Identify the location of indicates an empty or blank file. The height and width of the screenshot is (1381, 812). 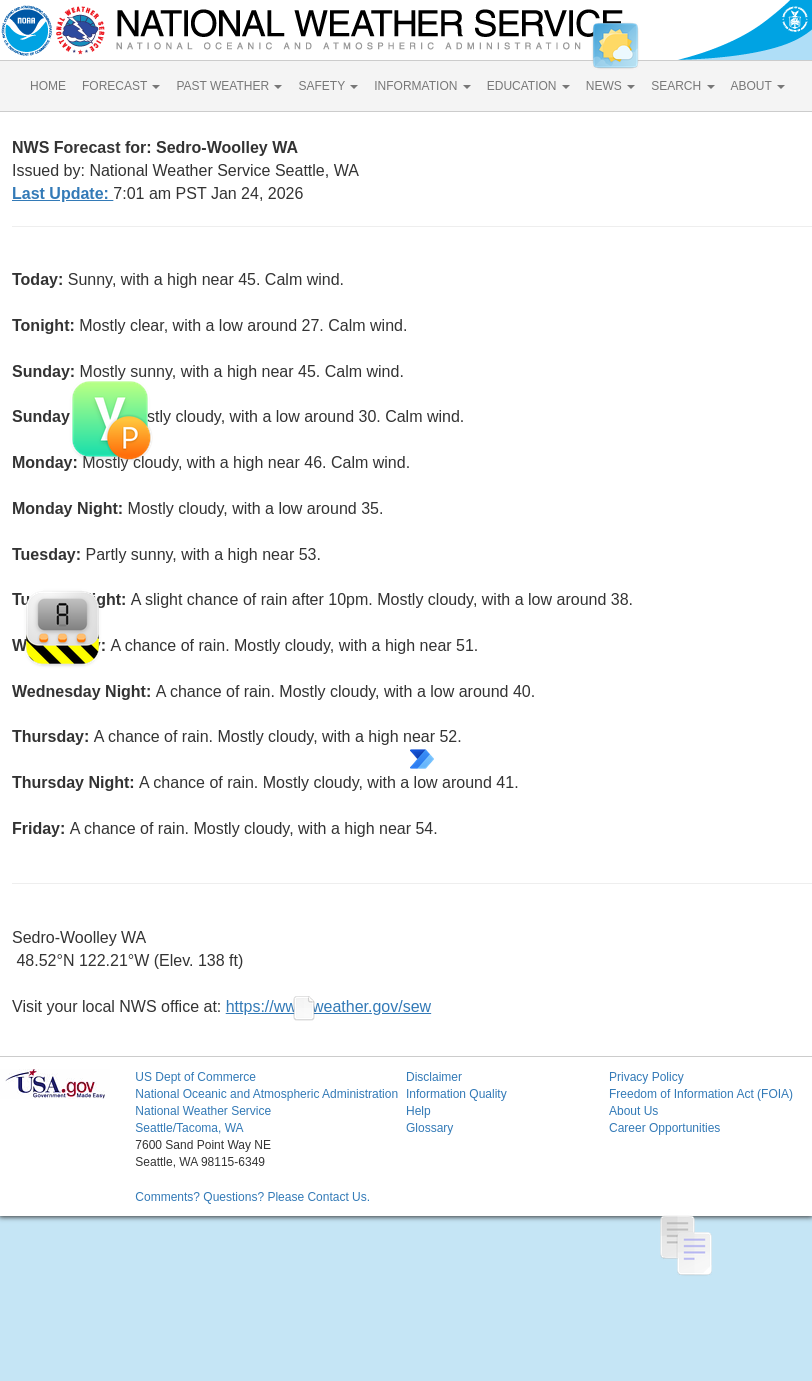
(304, 1008).